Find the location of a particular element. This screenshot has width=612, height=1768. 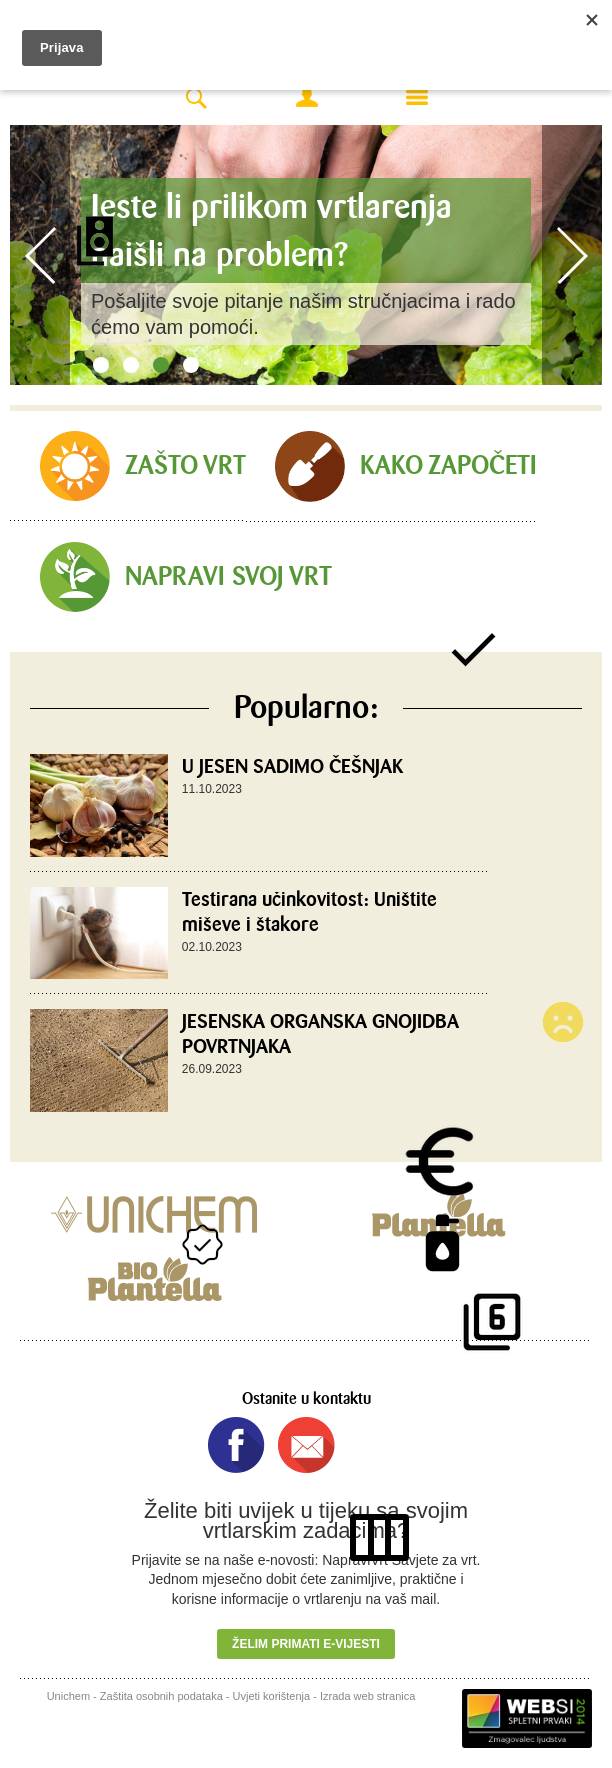

indicates verified or authenticated status is located at coordinates (202, 1244).